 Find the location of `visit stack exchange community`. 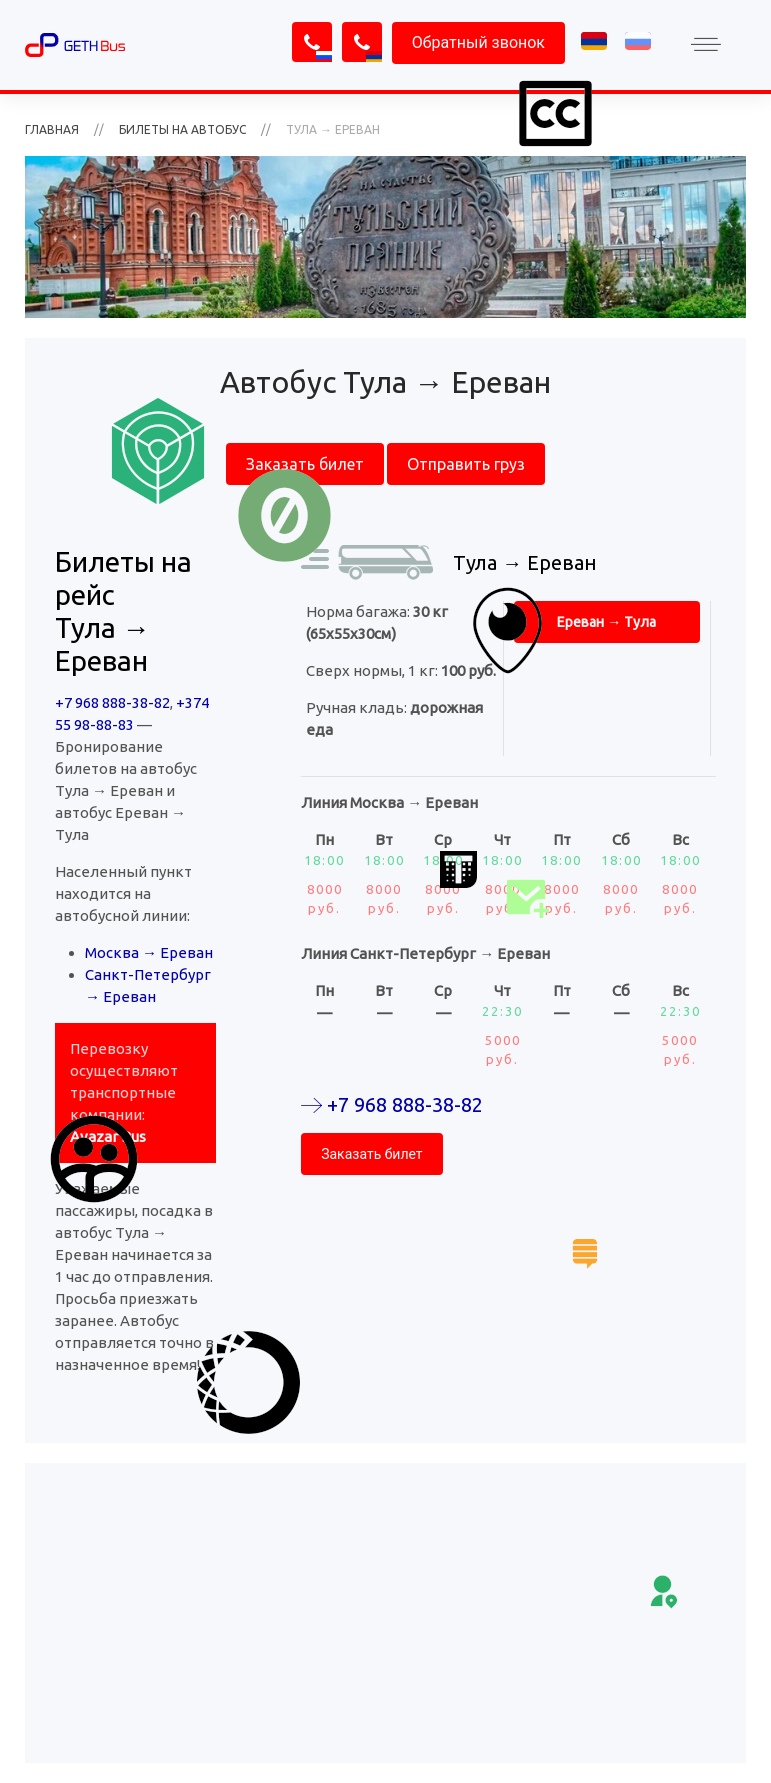

visit stack exchange community is located at coordinates (585, 1254).